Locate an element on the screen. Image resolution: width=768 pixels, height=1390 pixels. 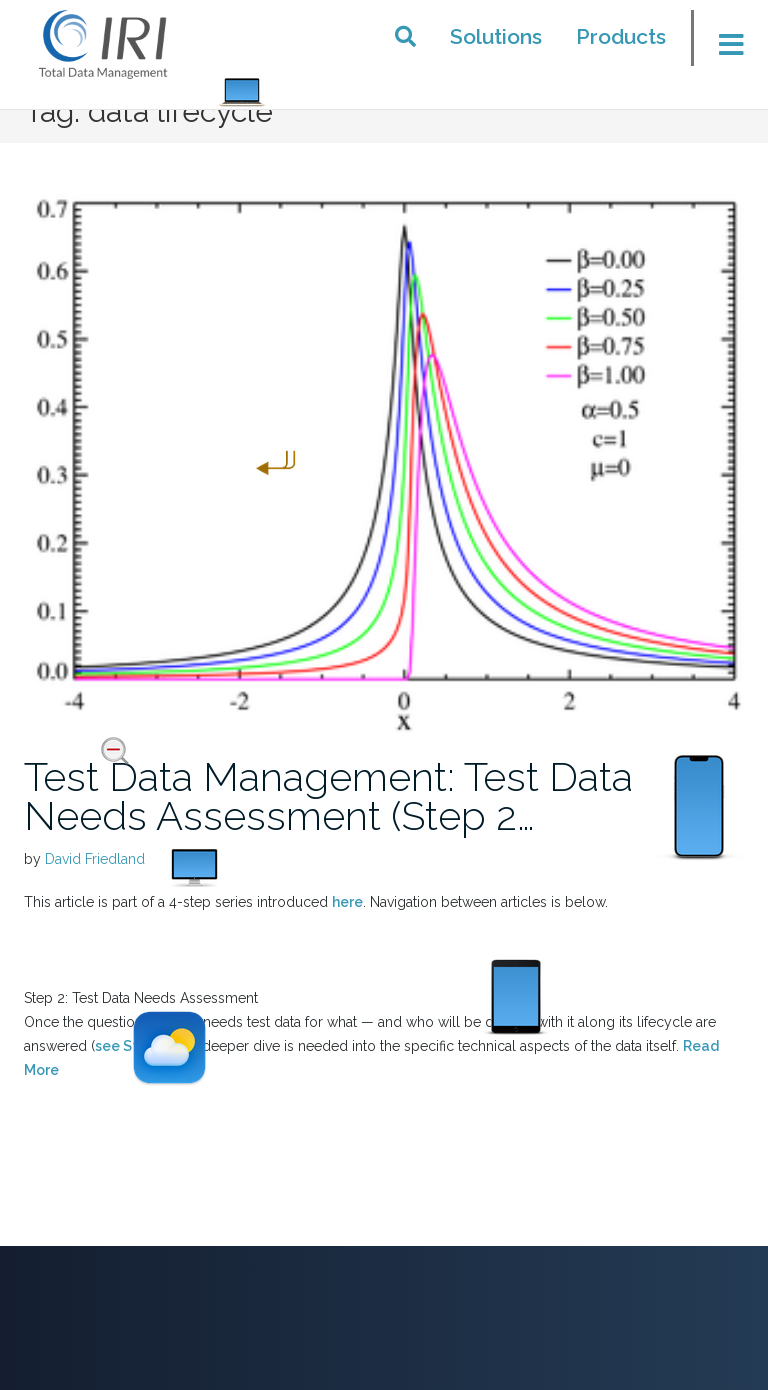
zoom out of the current view is located at coordinates (115, 751).